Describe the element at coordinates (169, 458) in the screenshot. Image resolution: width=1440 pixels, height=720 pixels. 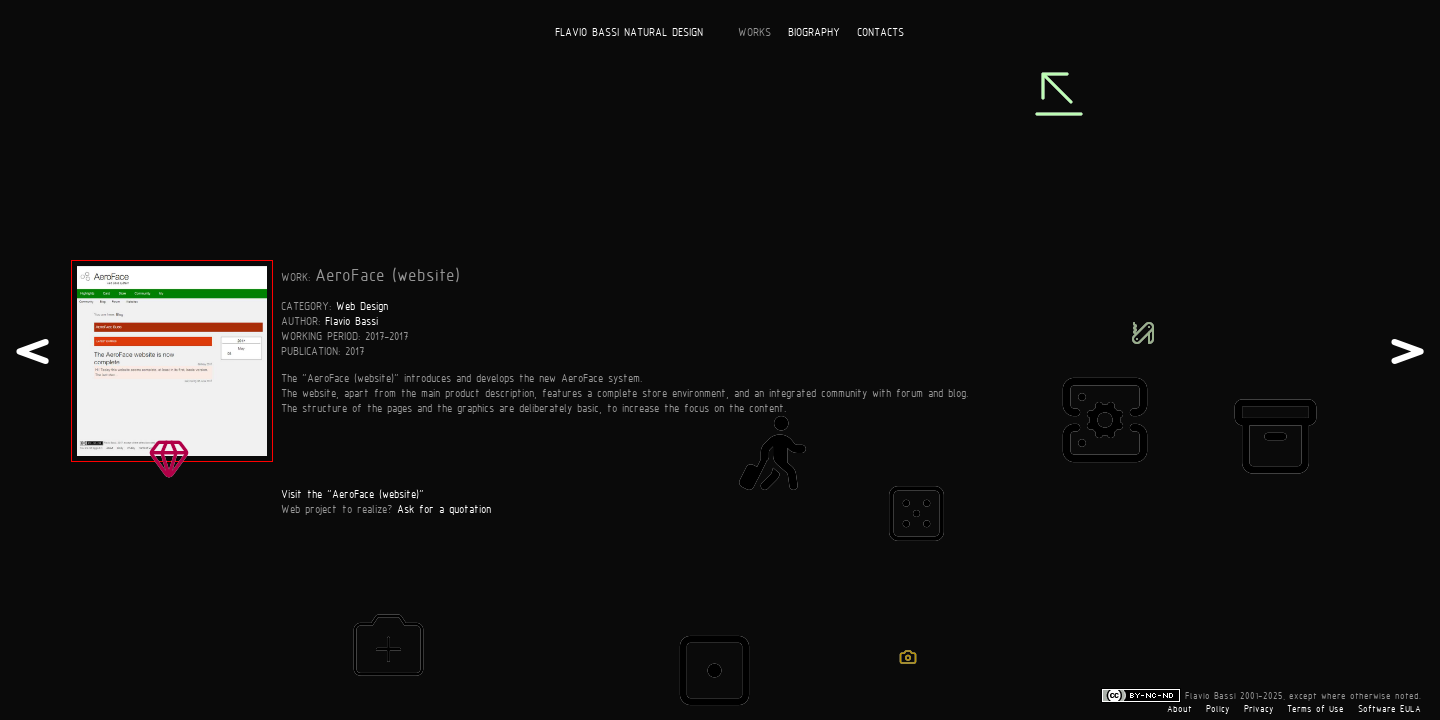
I see `indicates premium or pro membership status` at that location.